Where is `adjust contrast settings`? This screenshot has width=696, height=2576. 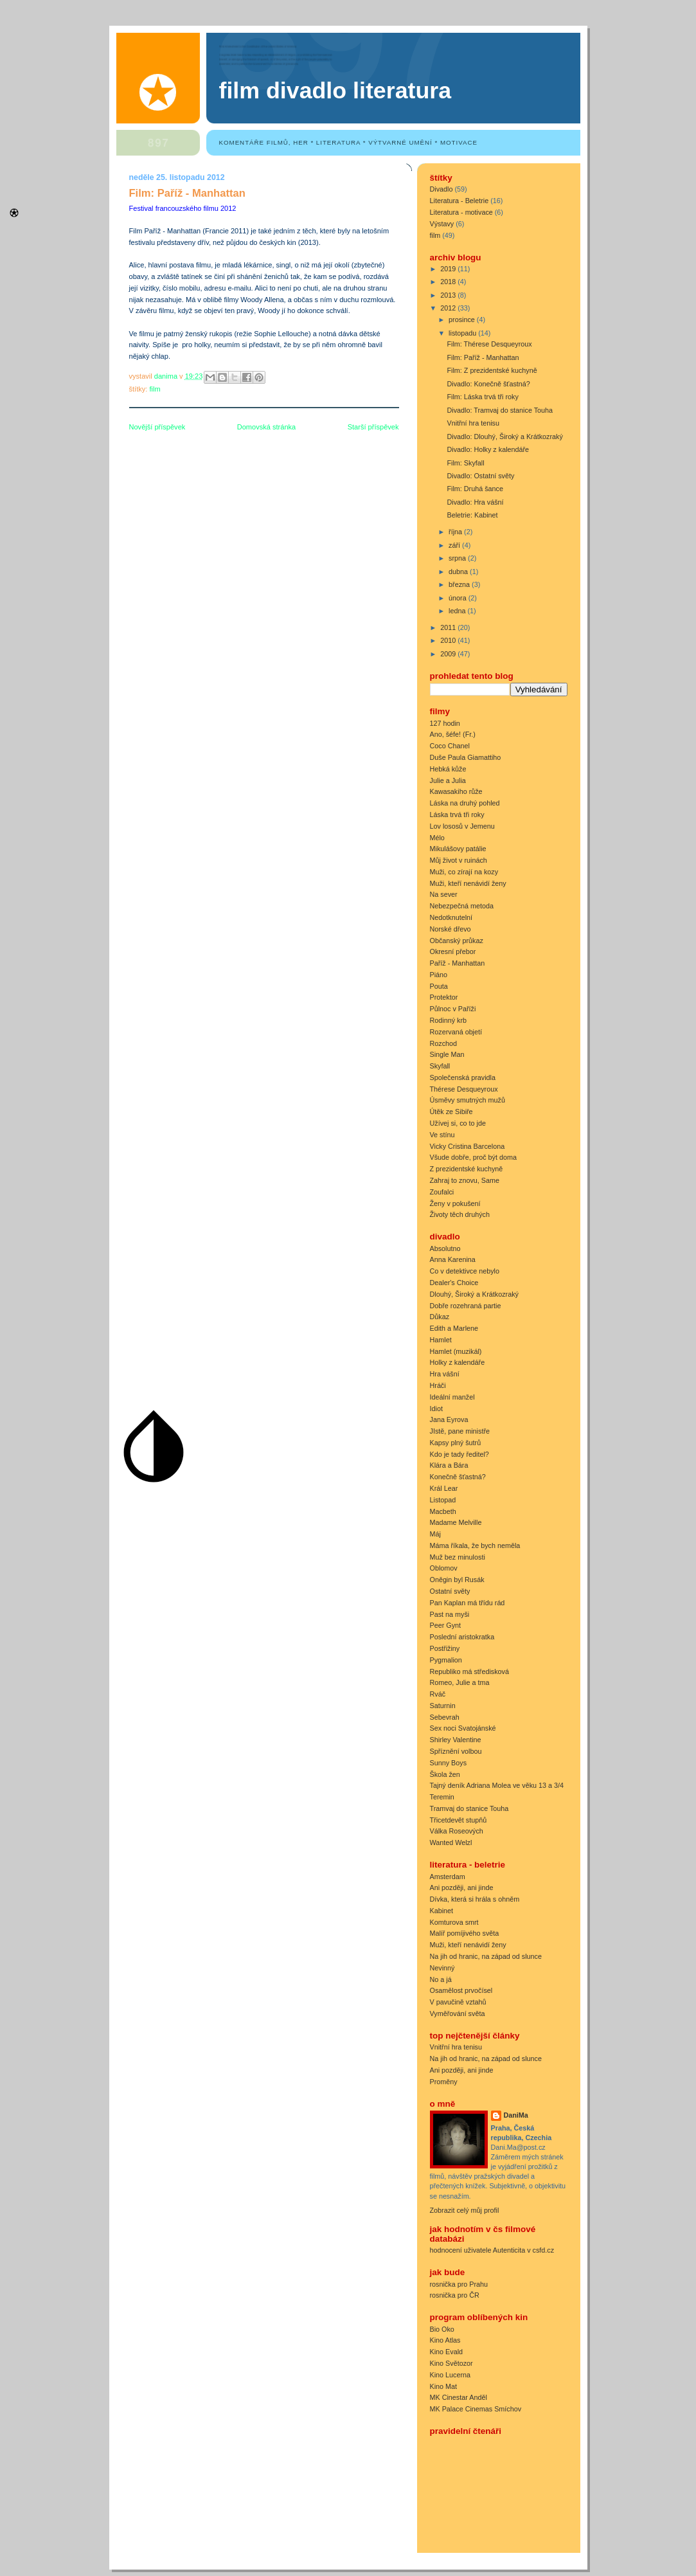 adjust contrast settings is located at coordinates (154, 1449).